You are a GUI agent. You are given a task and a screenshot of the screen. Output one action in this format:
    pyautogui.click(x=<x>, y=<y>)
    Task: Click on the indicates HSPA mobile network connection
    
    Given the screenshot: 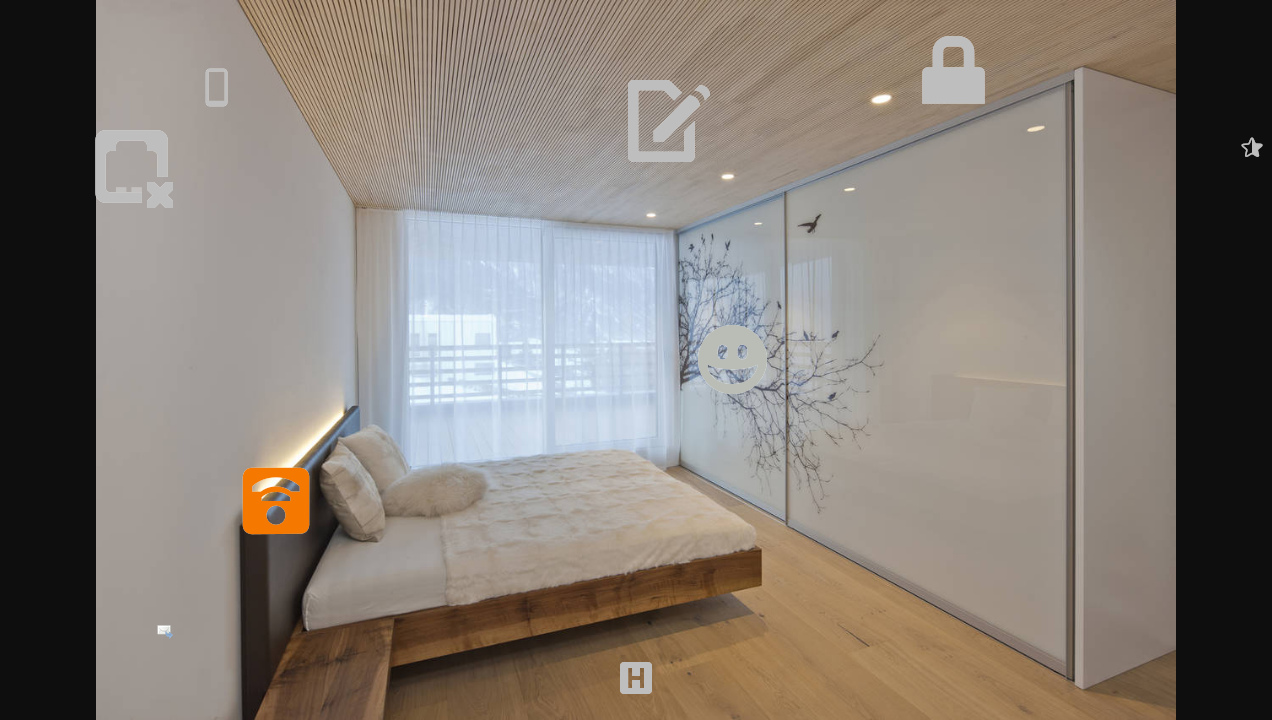 What is the action you would take?
    pyautogui.click(x=636, y=678)
    